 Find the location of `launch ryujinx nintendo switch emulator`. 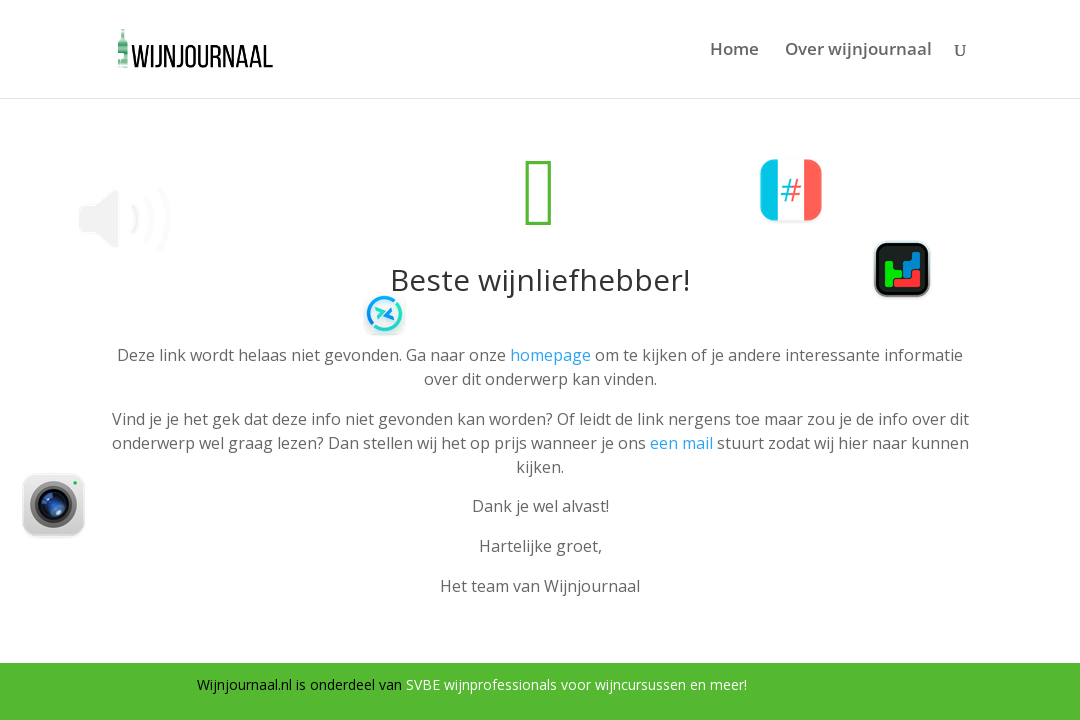

launch ryujinx nintendo switch emulator is located at coordinates (791, 190).